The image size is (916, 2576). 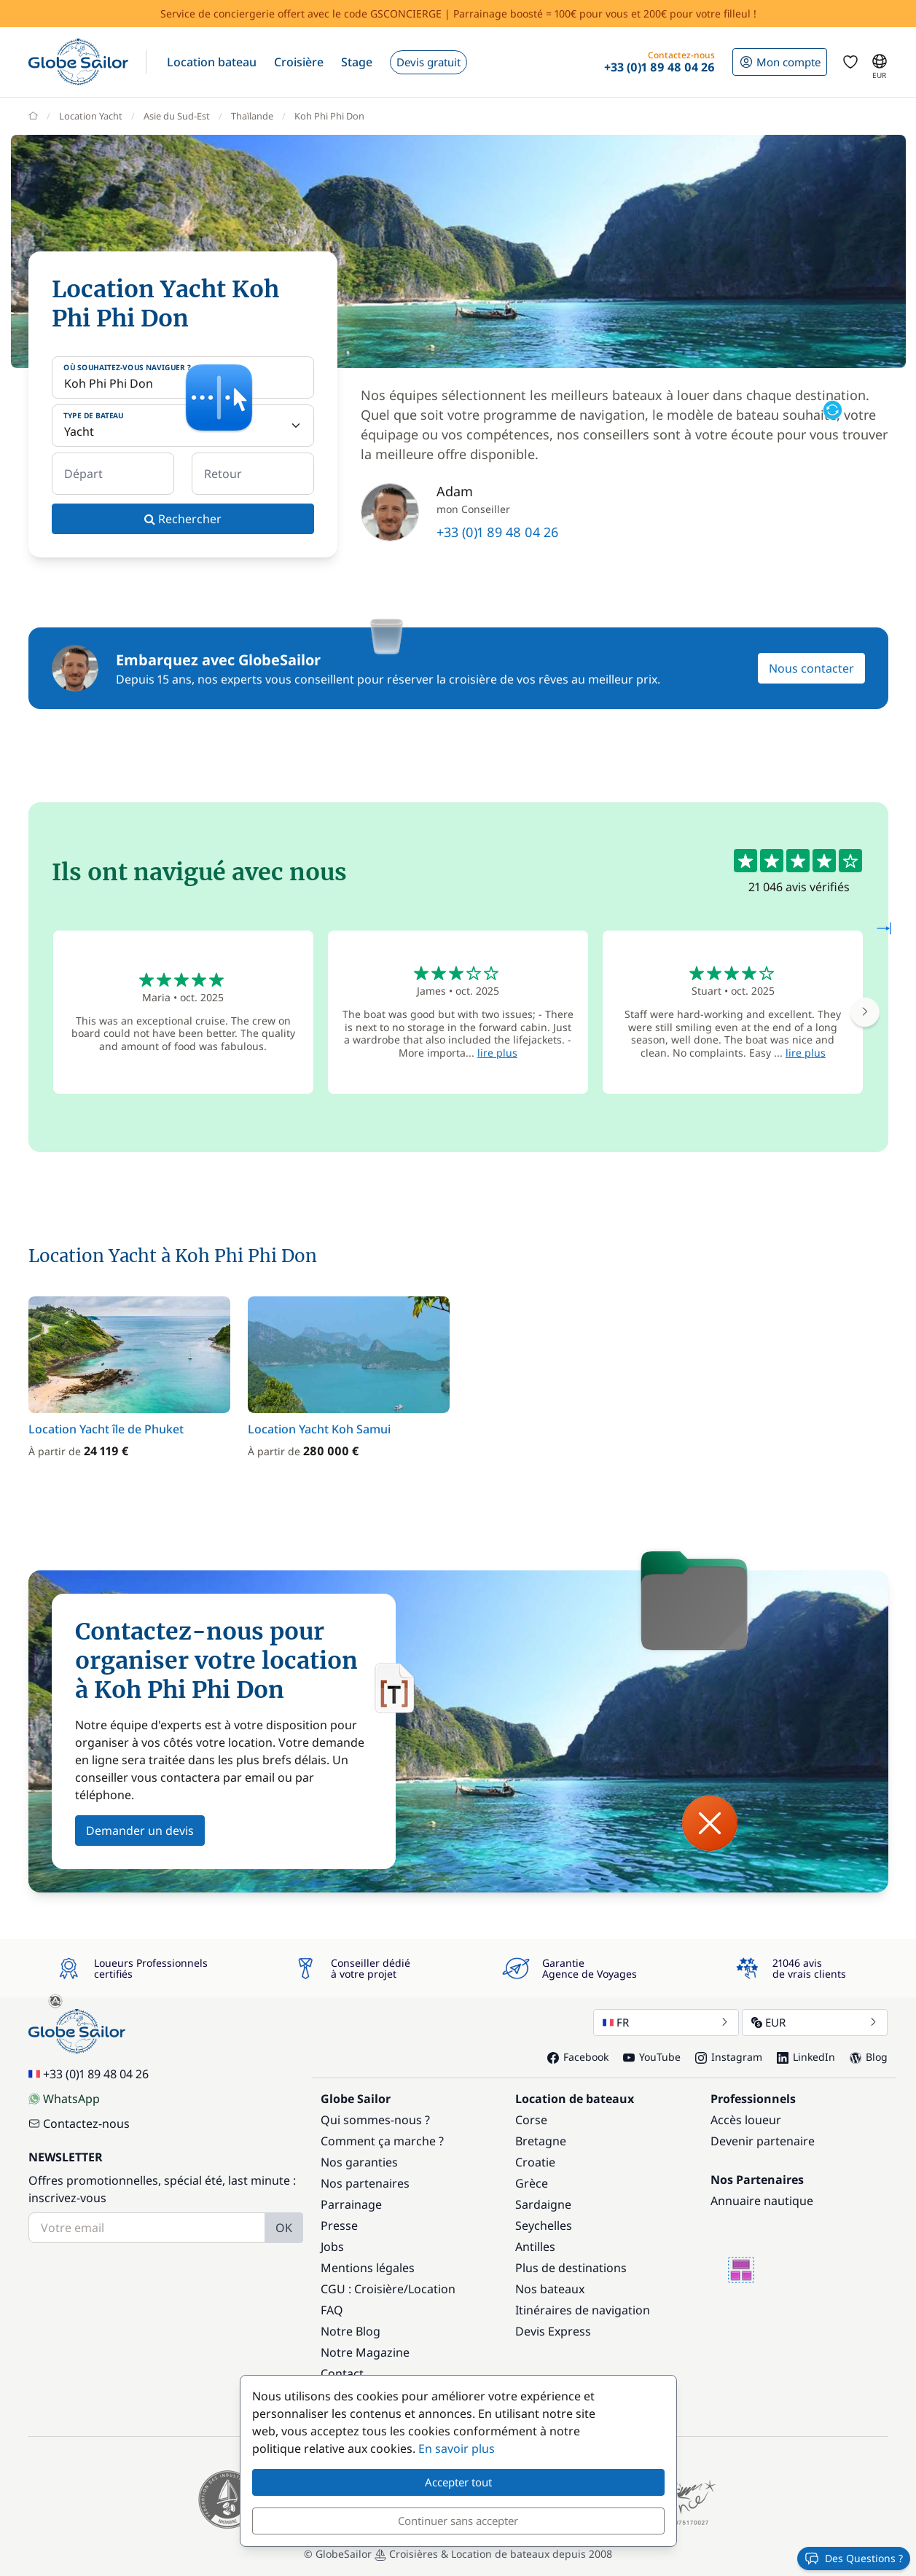 I want to click on select all items in the current view, so click(x=741, y=2270).